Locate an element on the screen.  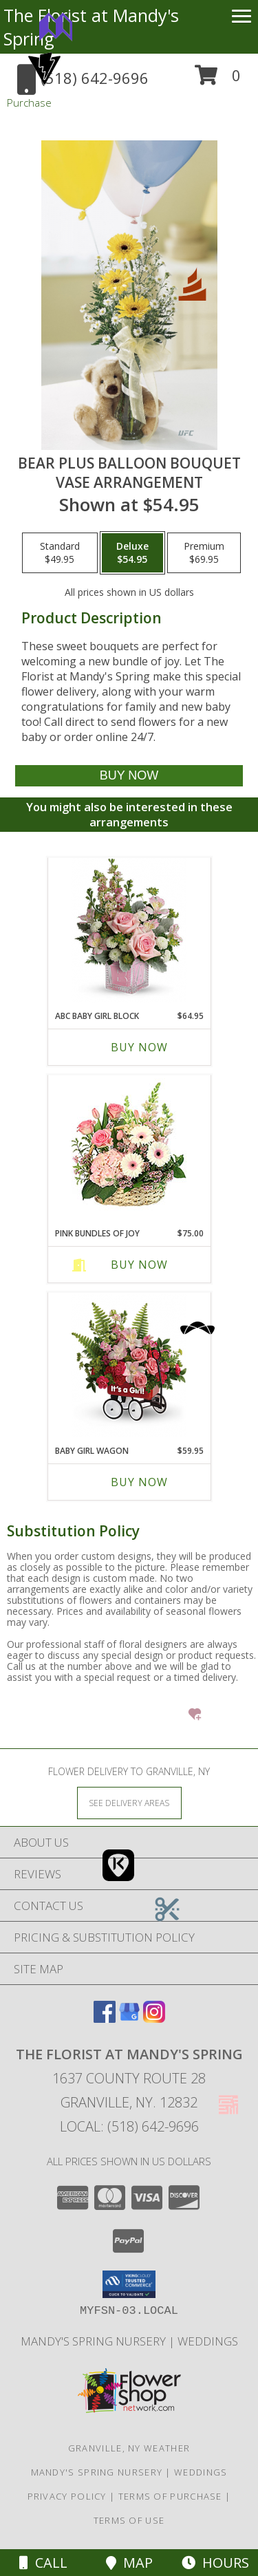
multisim circuit simulation software logo is located at coordinates (228, 2105).